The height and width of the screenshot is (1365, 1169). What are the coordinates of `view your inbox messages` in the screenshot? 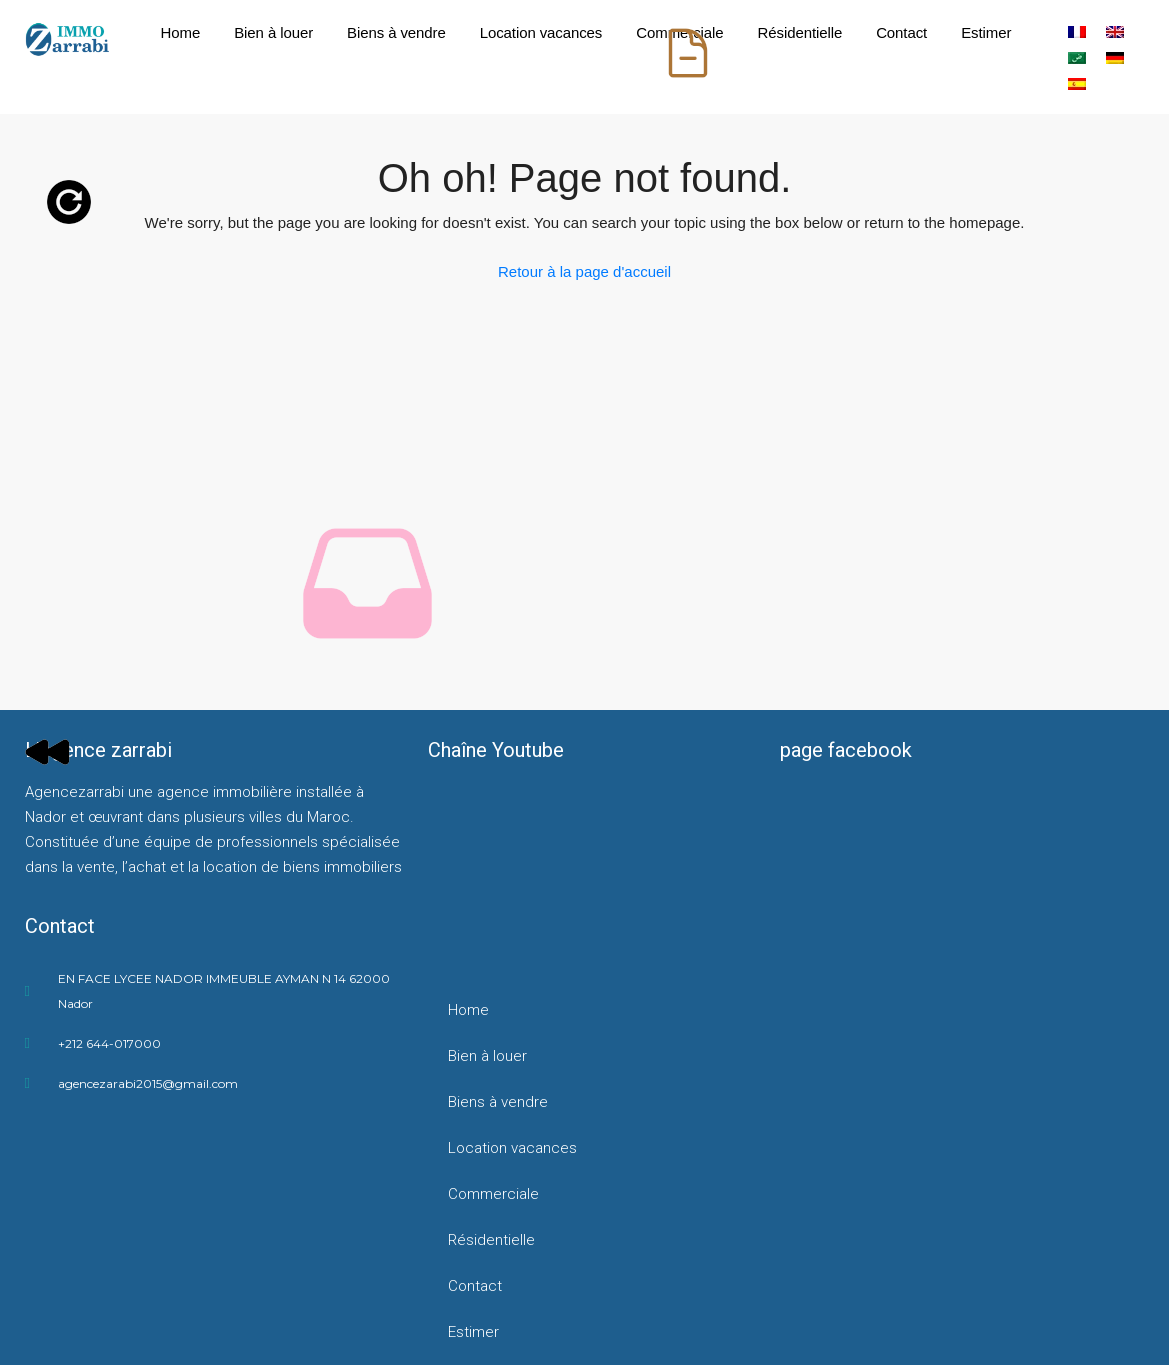 It's located at (367, 583).